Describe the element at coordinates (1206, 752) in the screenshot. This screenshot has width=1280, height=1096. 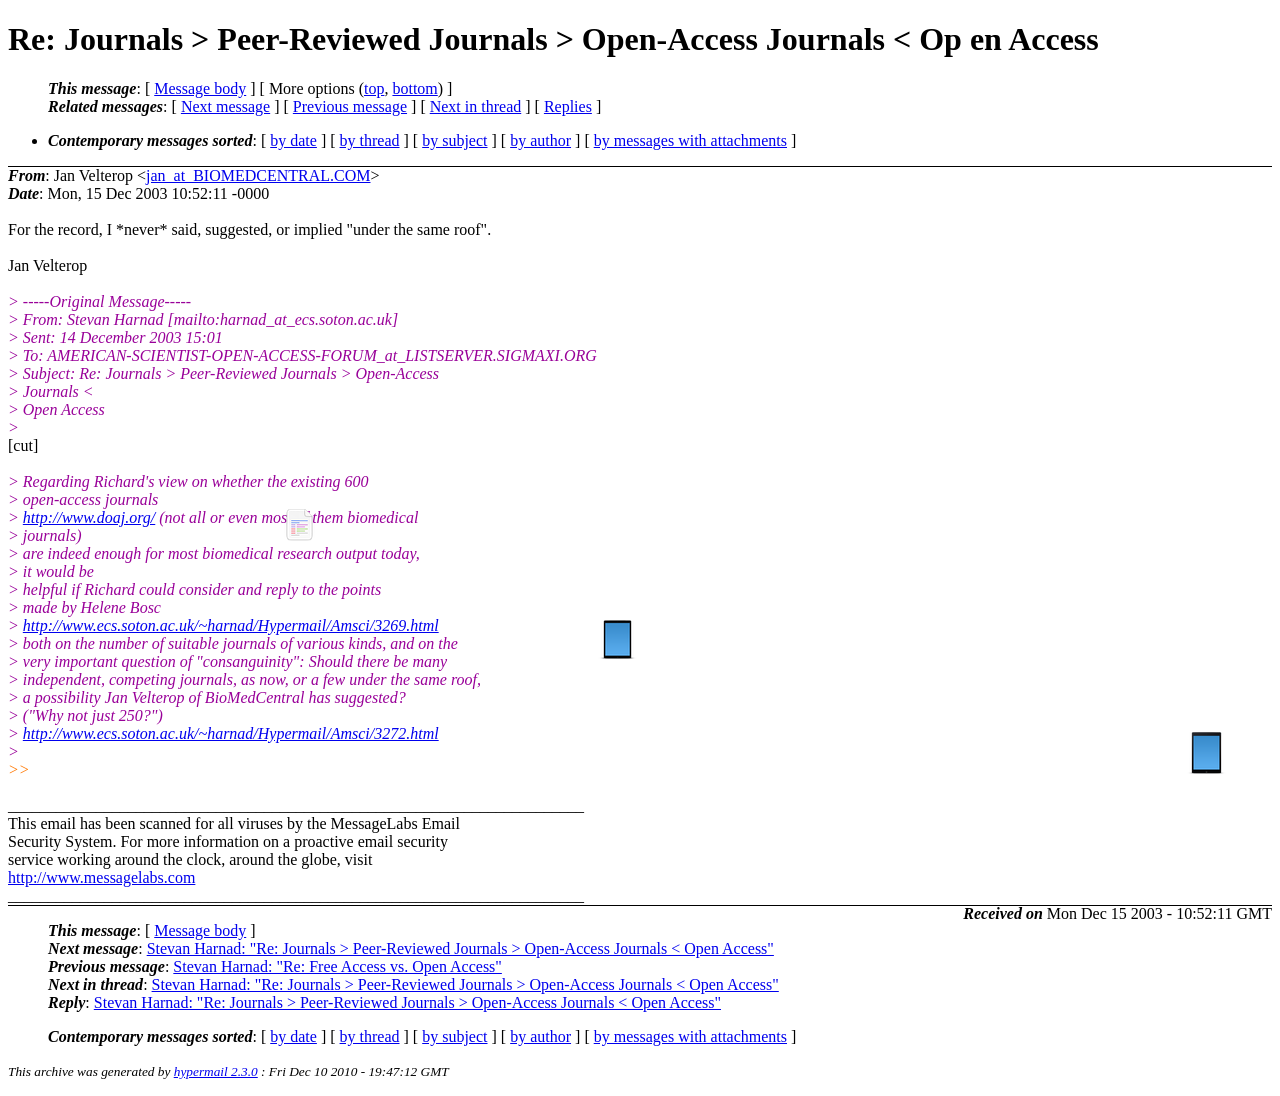
I see `iPad Air device in connected devices list` at that location.